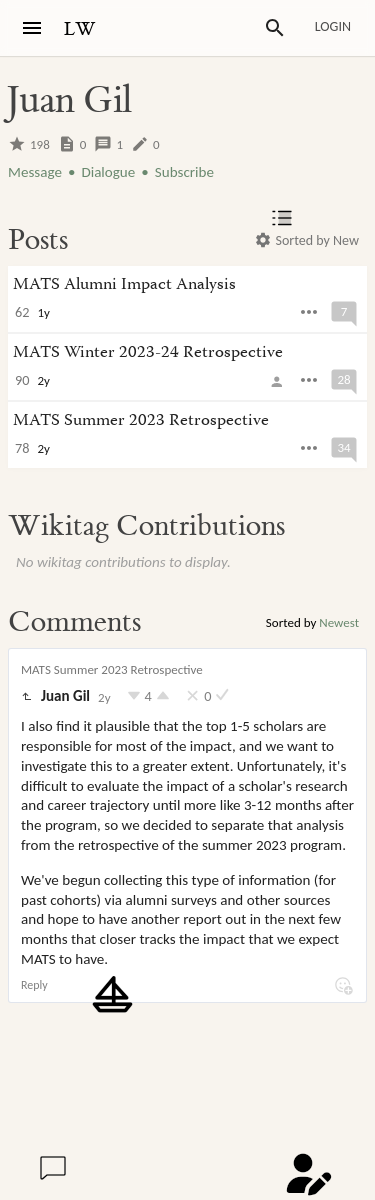 The height and width of the screenshot is (1200, 375). I want to click on open chat or messaging, so click(53, 1166).